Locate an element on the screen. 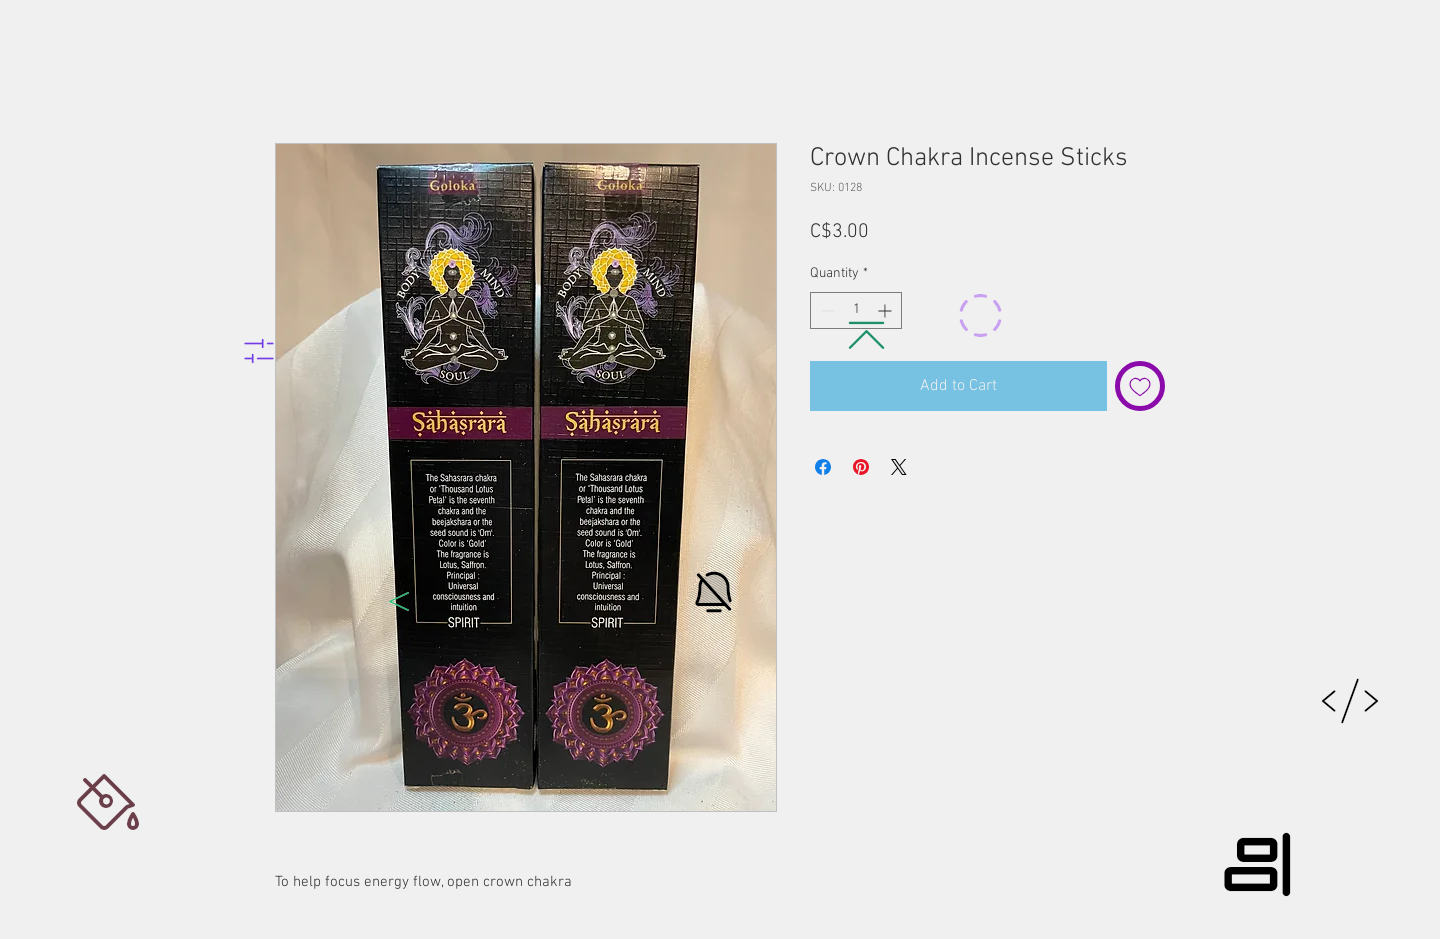  fill an area with color is located at coordinates (107, 804).